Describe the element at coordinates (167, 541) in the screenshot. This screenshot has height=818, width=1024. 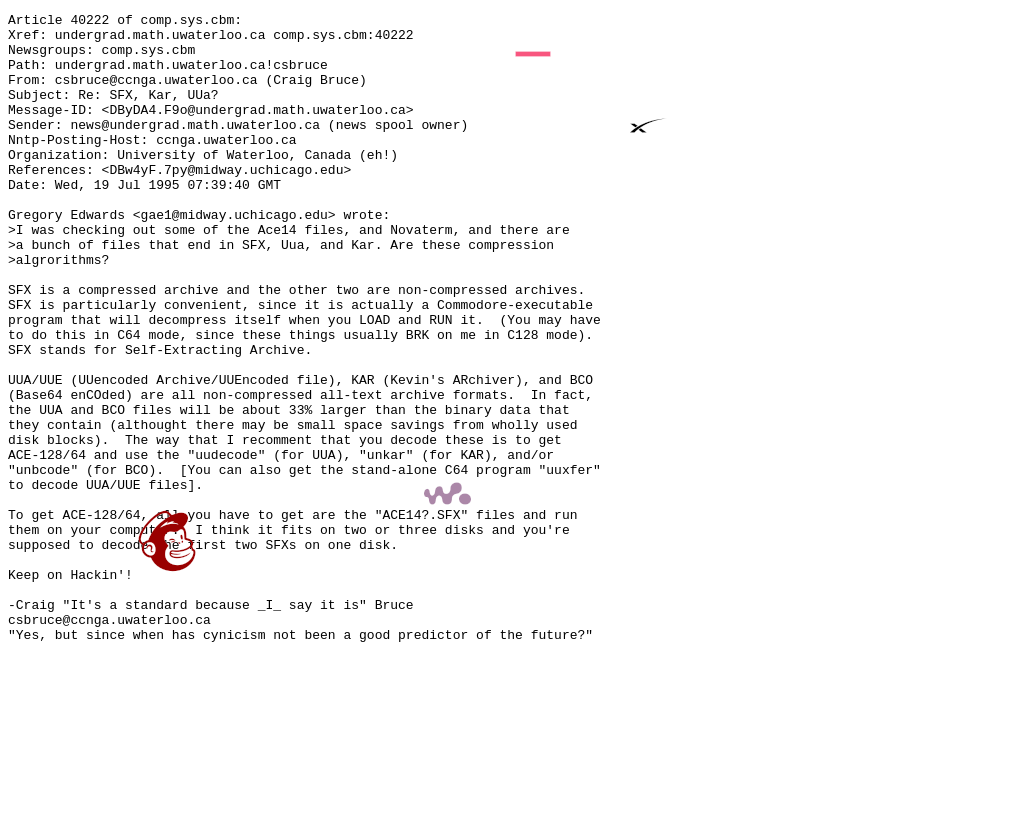
I see `open mailchimp email marketing platform` at that location.